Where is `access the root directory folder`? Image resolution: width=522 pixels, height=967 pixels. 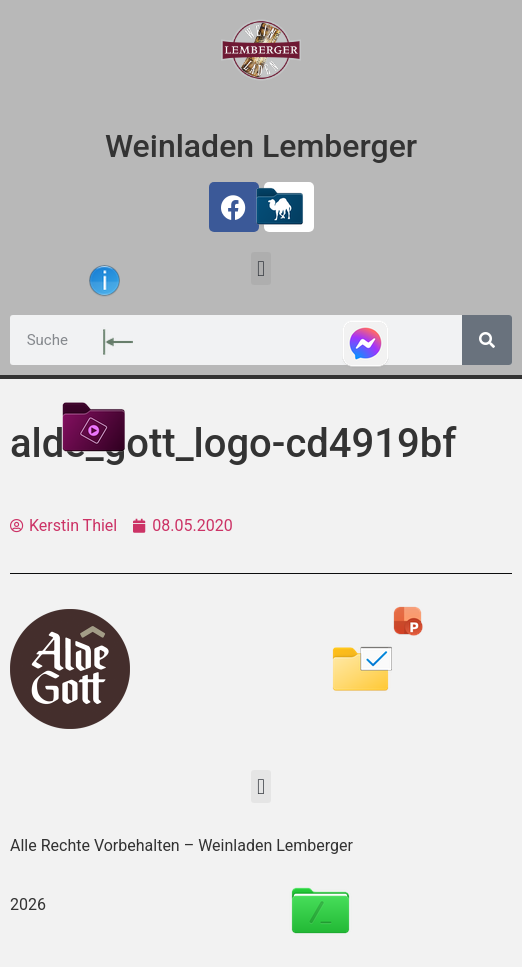 access the root directory folder is located at coordinates (320, 910).